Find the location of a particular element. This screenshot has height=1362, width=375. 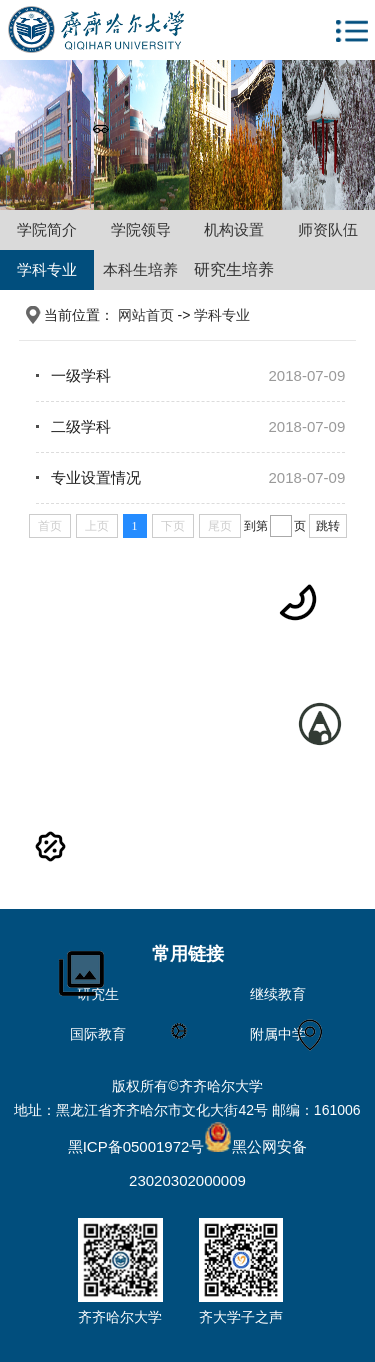

access settings is located at coordinates (179, 1031).